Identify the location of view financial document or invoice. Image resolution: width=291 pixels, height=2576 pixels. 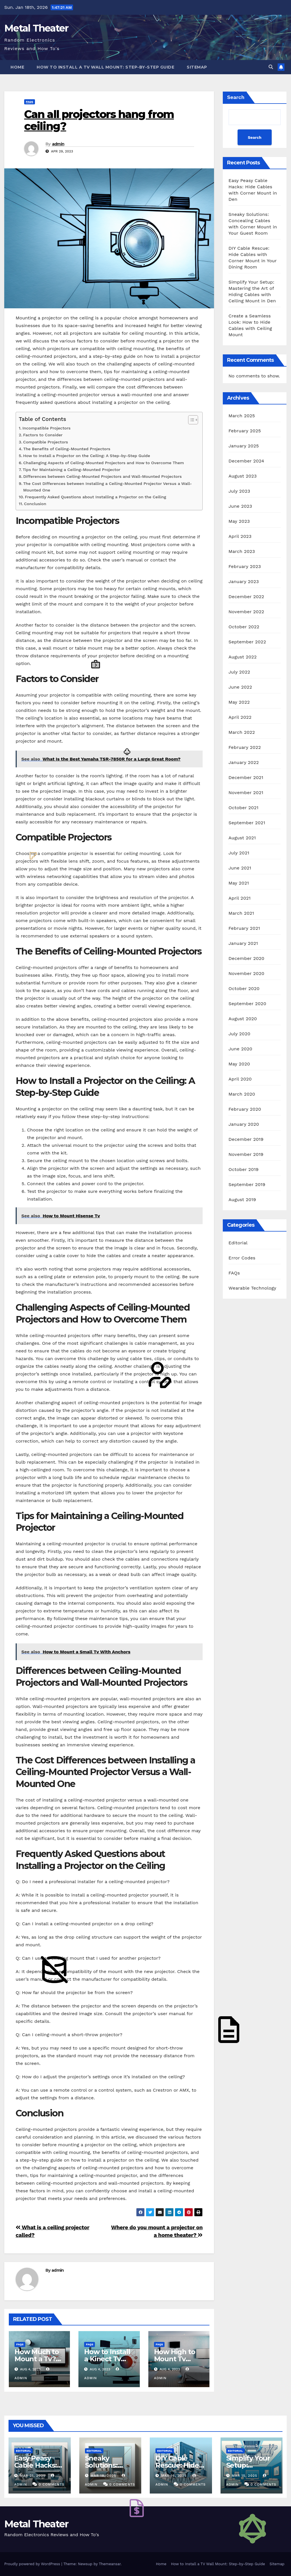
(137, 2508).